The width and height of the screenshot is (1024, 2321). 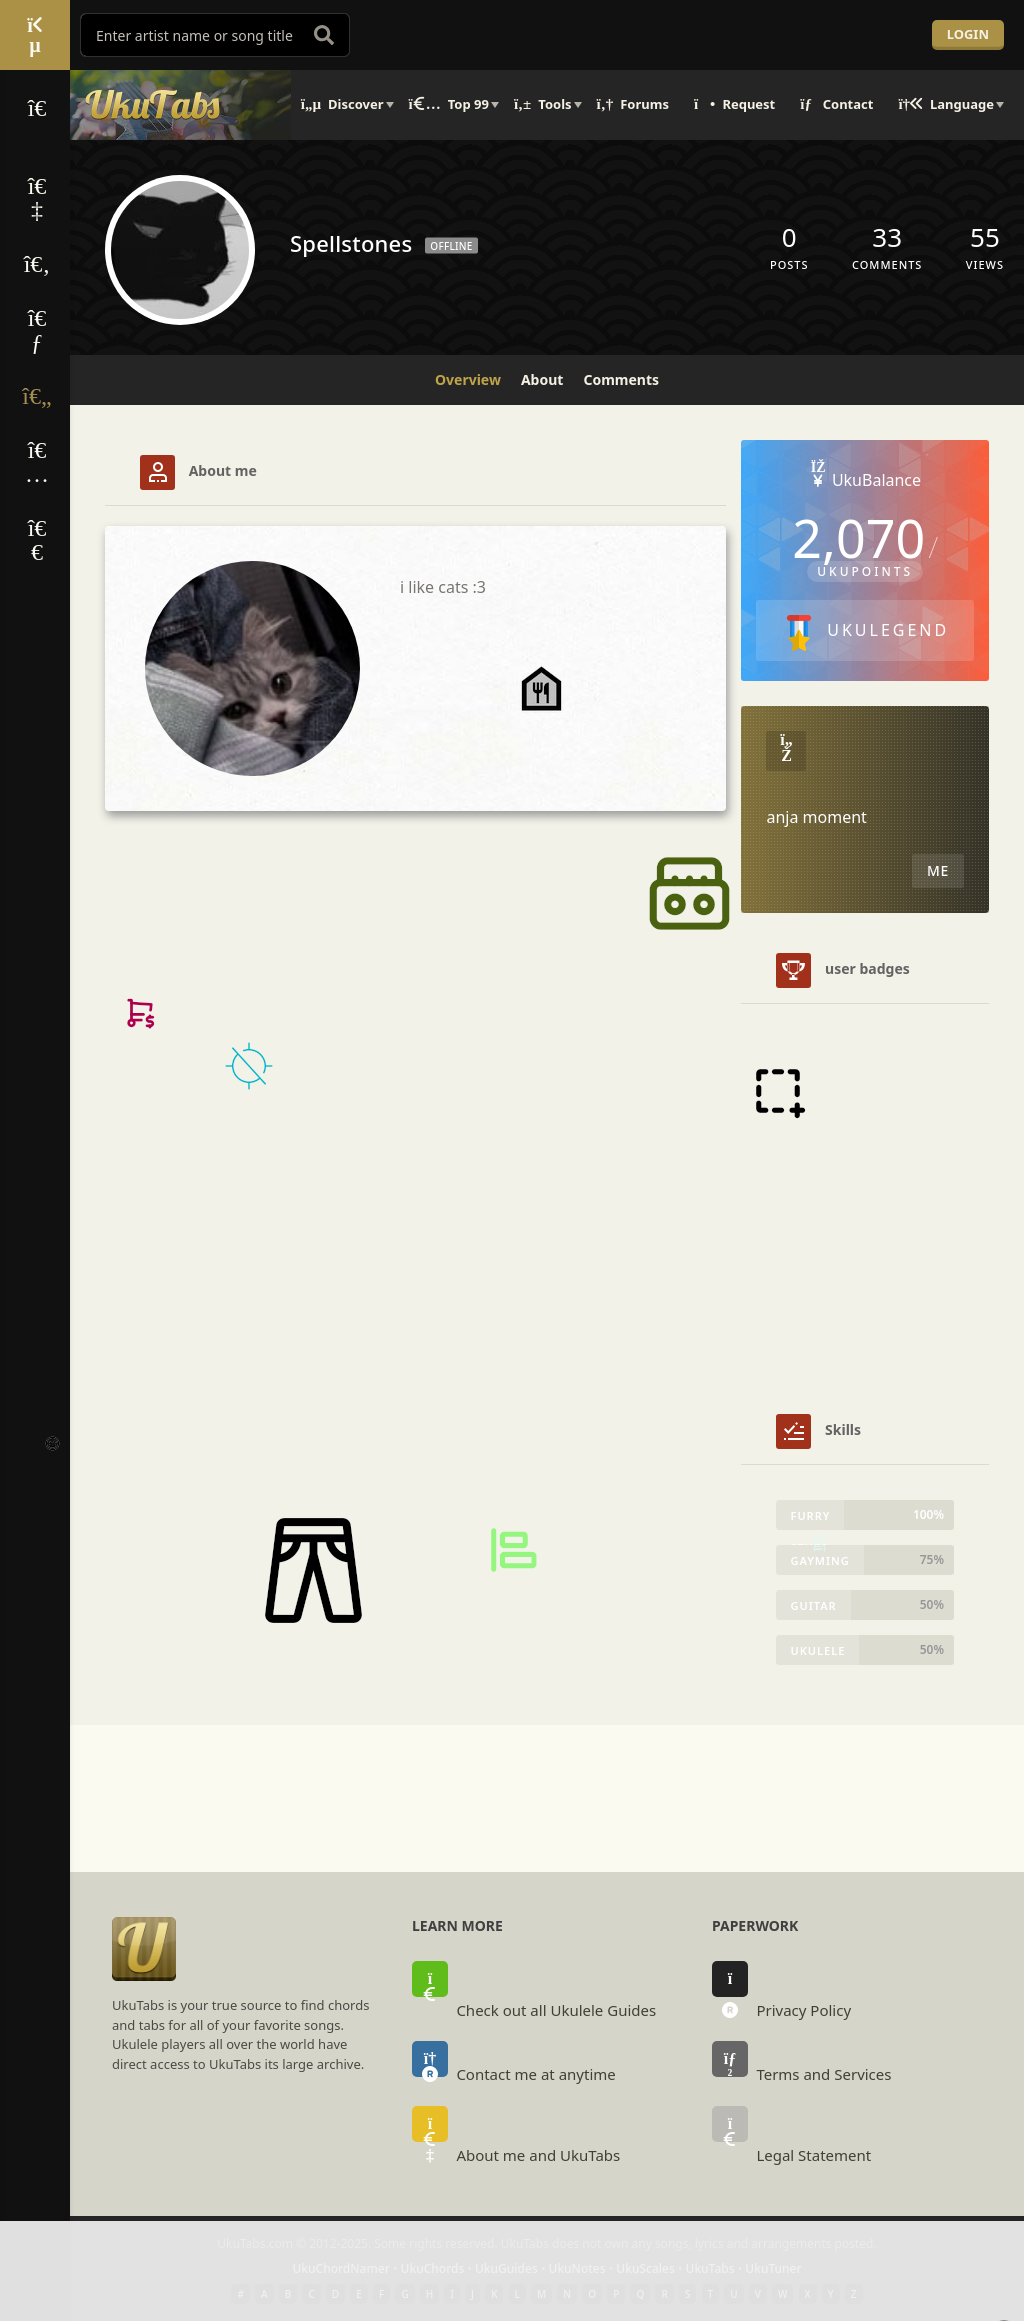 I want to click on location services disabled, so click(x=249, y=1066).